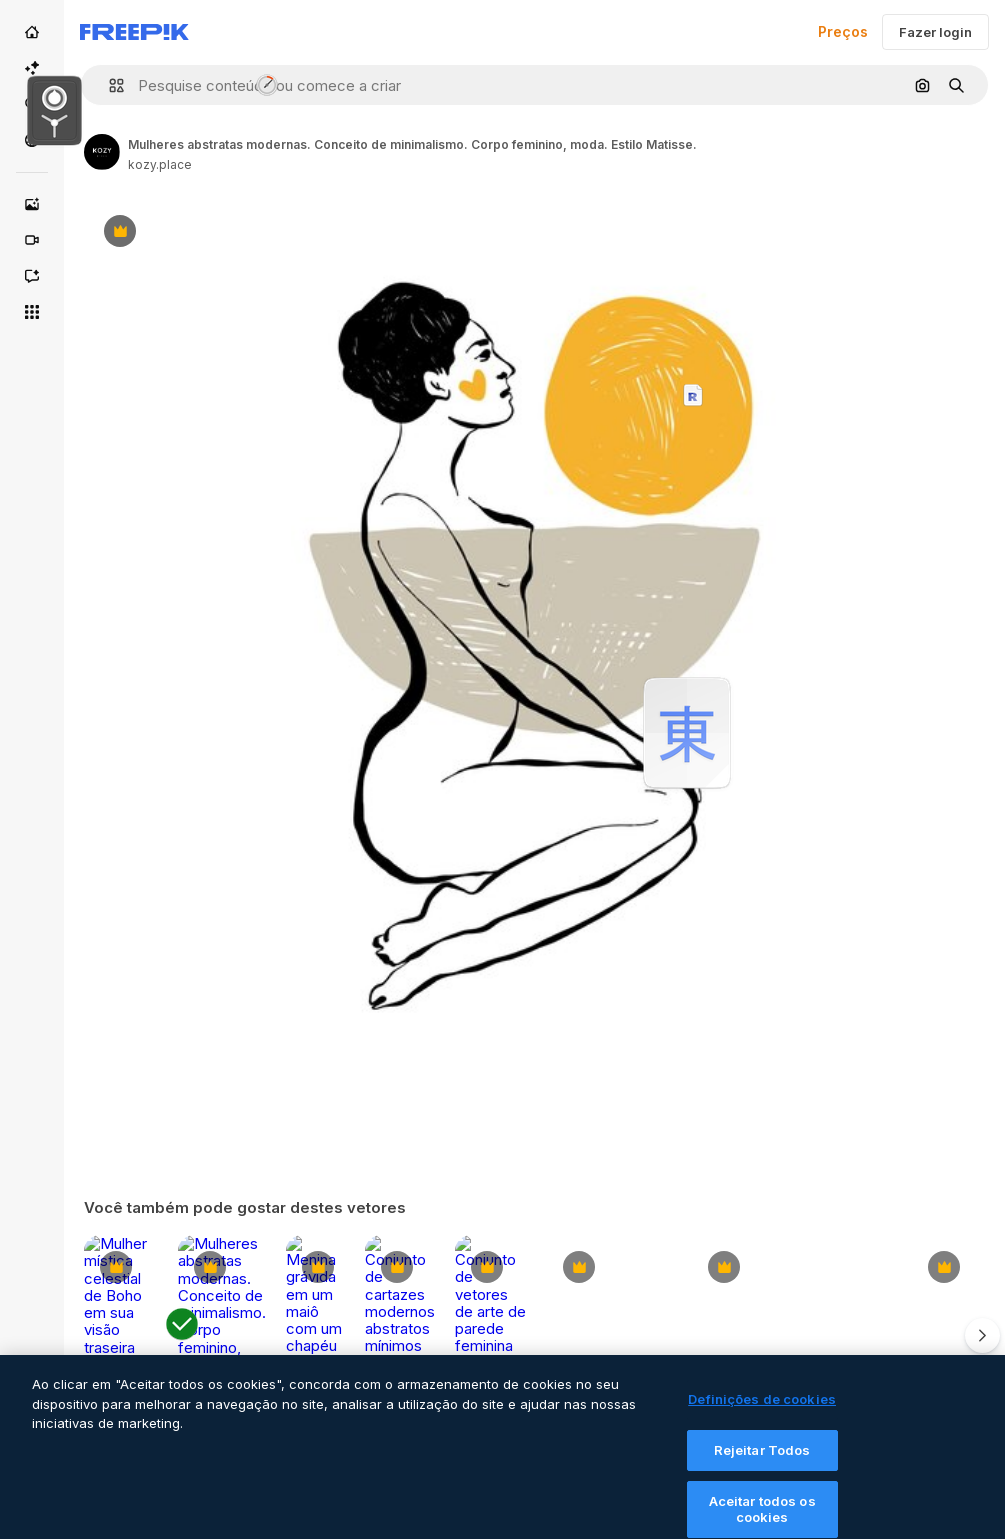  Describe the element at coordinates (267, 85) in the screenshot. I see `open sysprof system profiler application` at that location.